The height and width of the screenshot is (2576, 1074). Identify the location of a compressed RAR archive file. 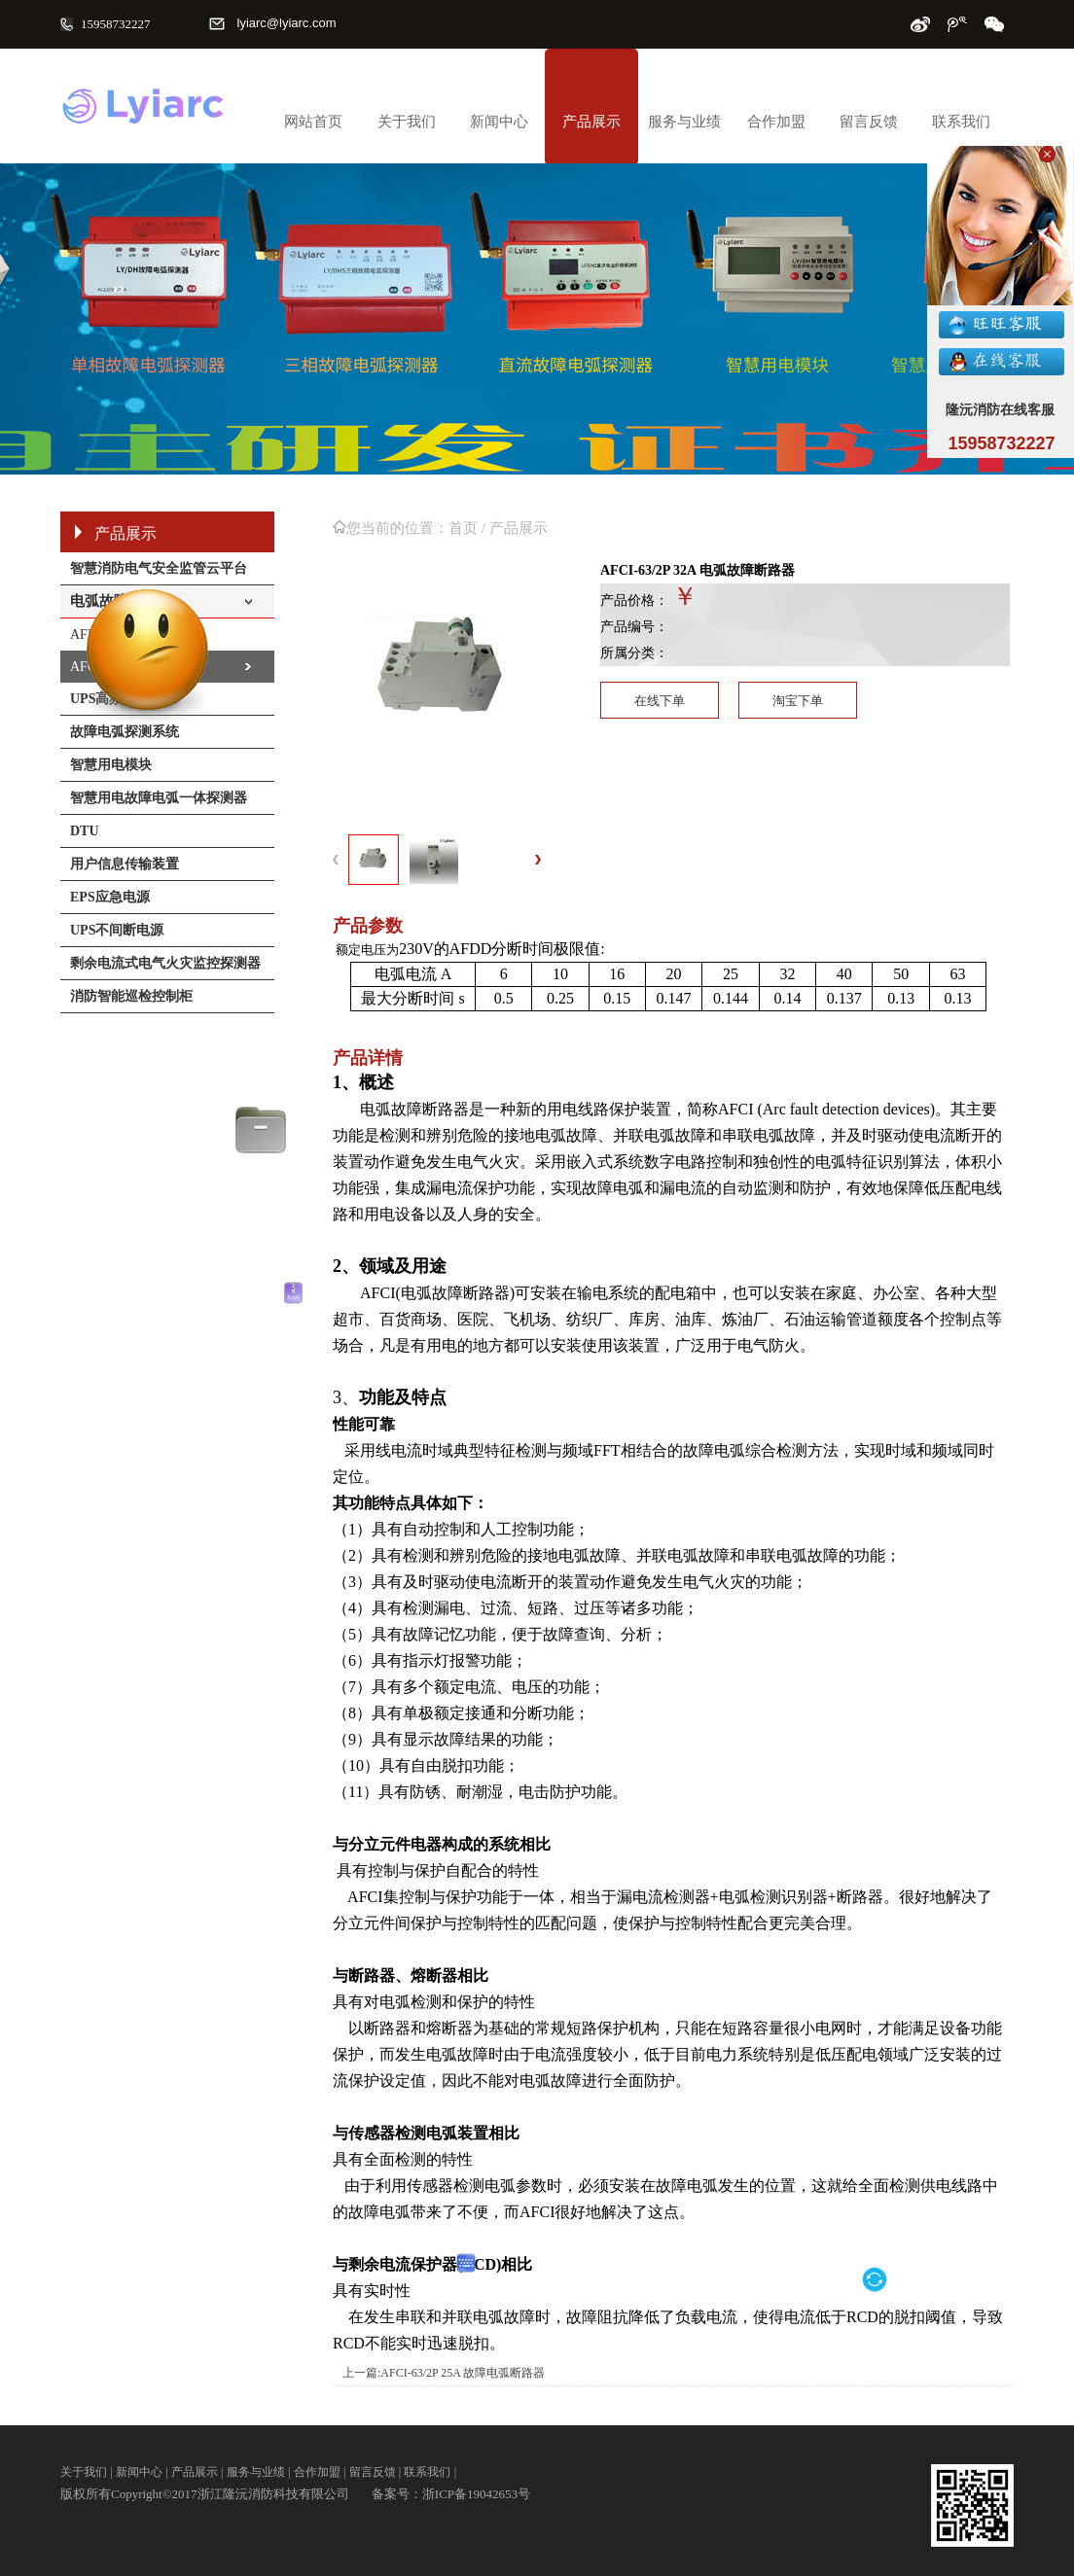
(293, 1292).